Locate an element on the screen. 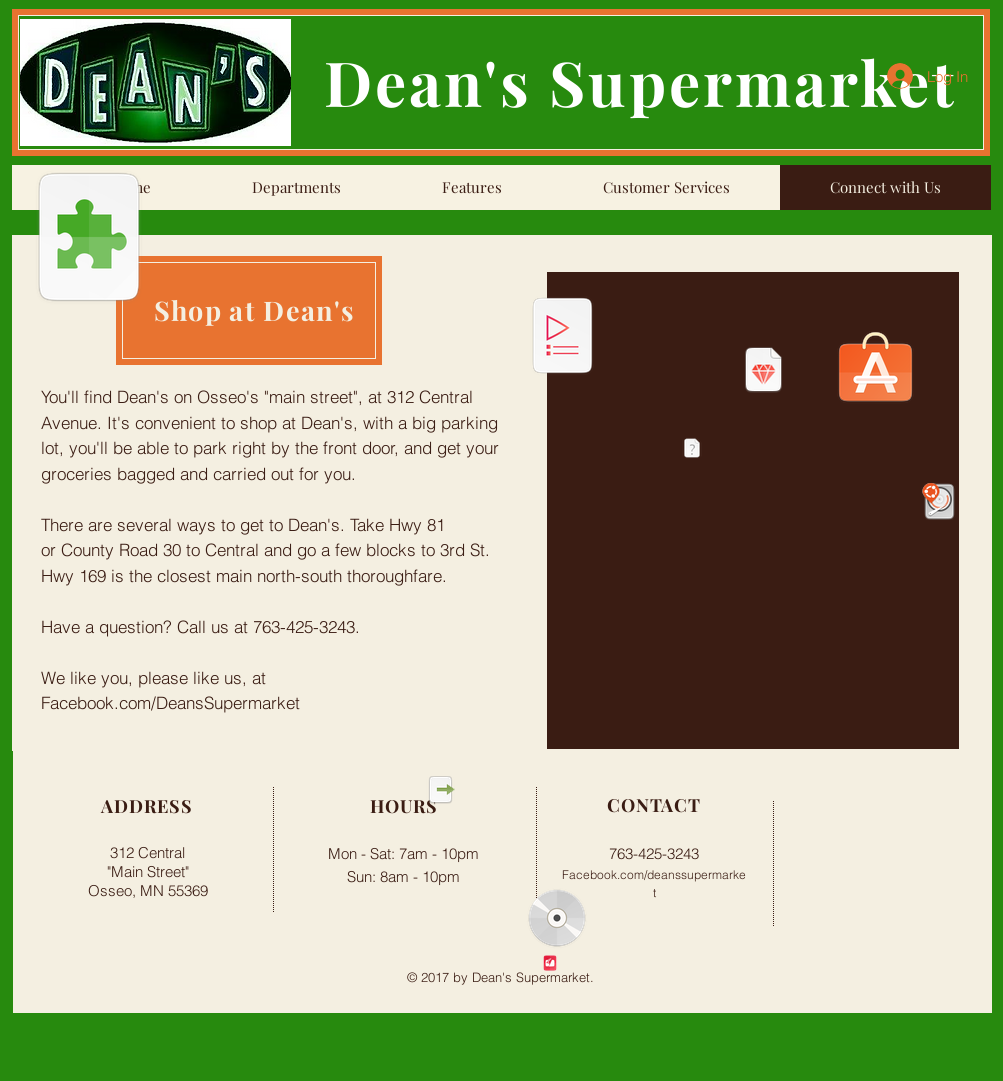 The height and width of the screenshot is (1081, 1003). an mp3 playlist file is located at coordinates (562, 335).